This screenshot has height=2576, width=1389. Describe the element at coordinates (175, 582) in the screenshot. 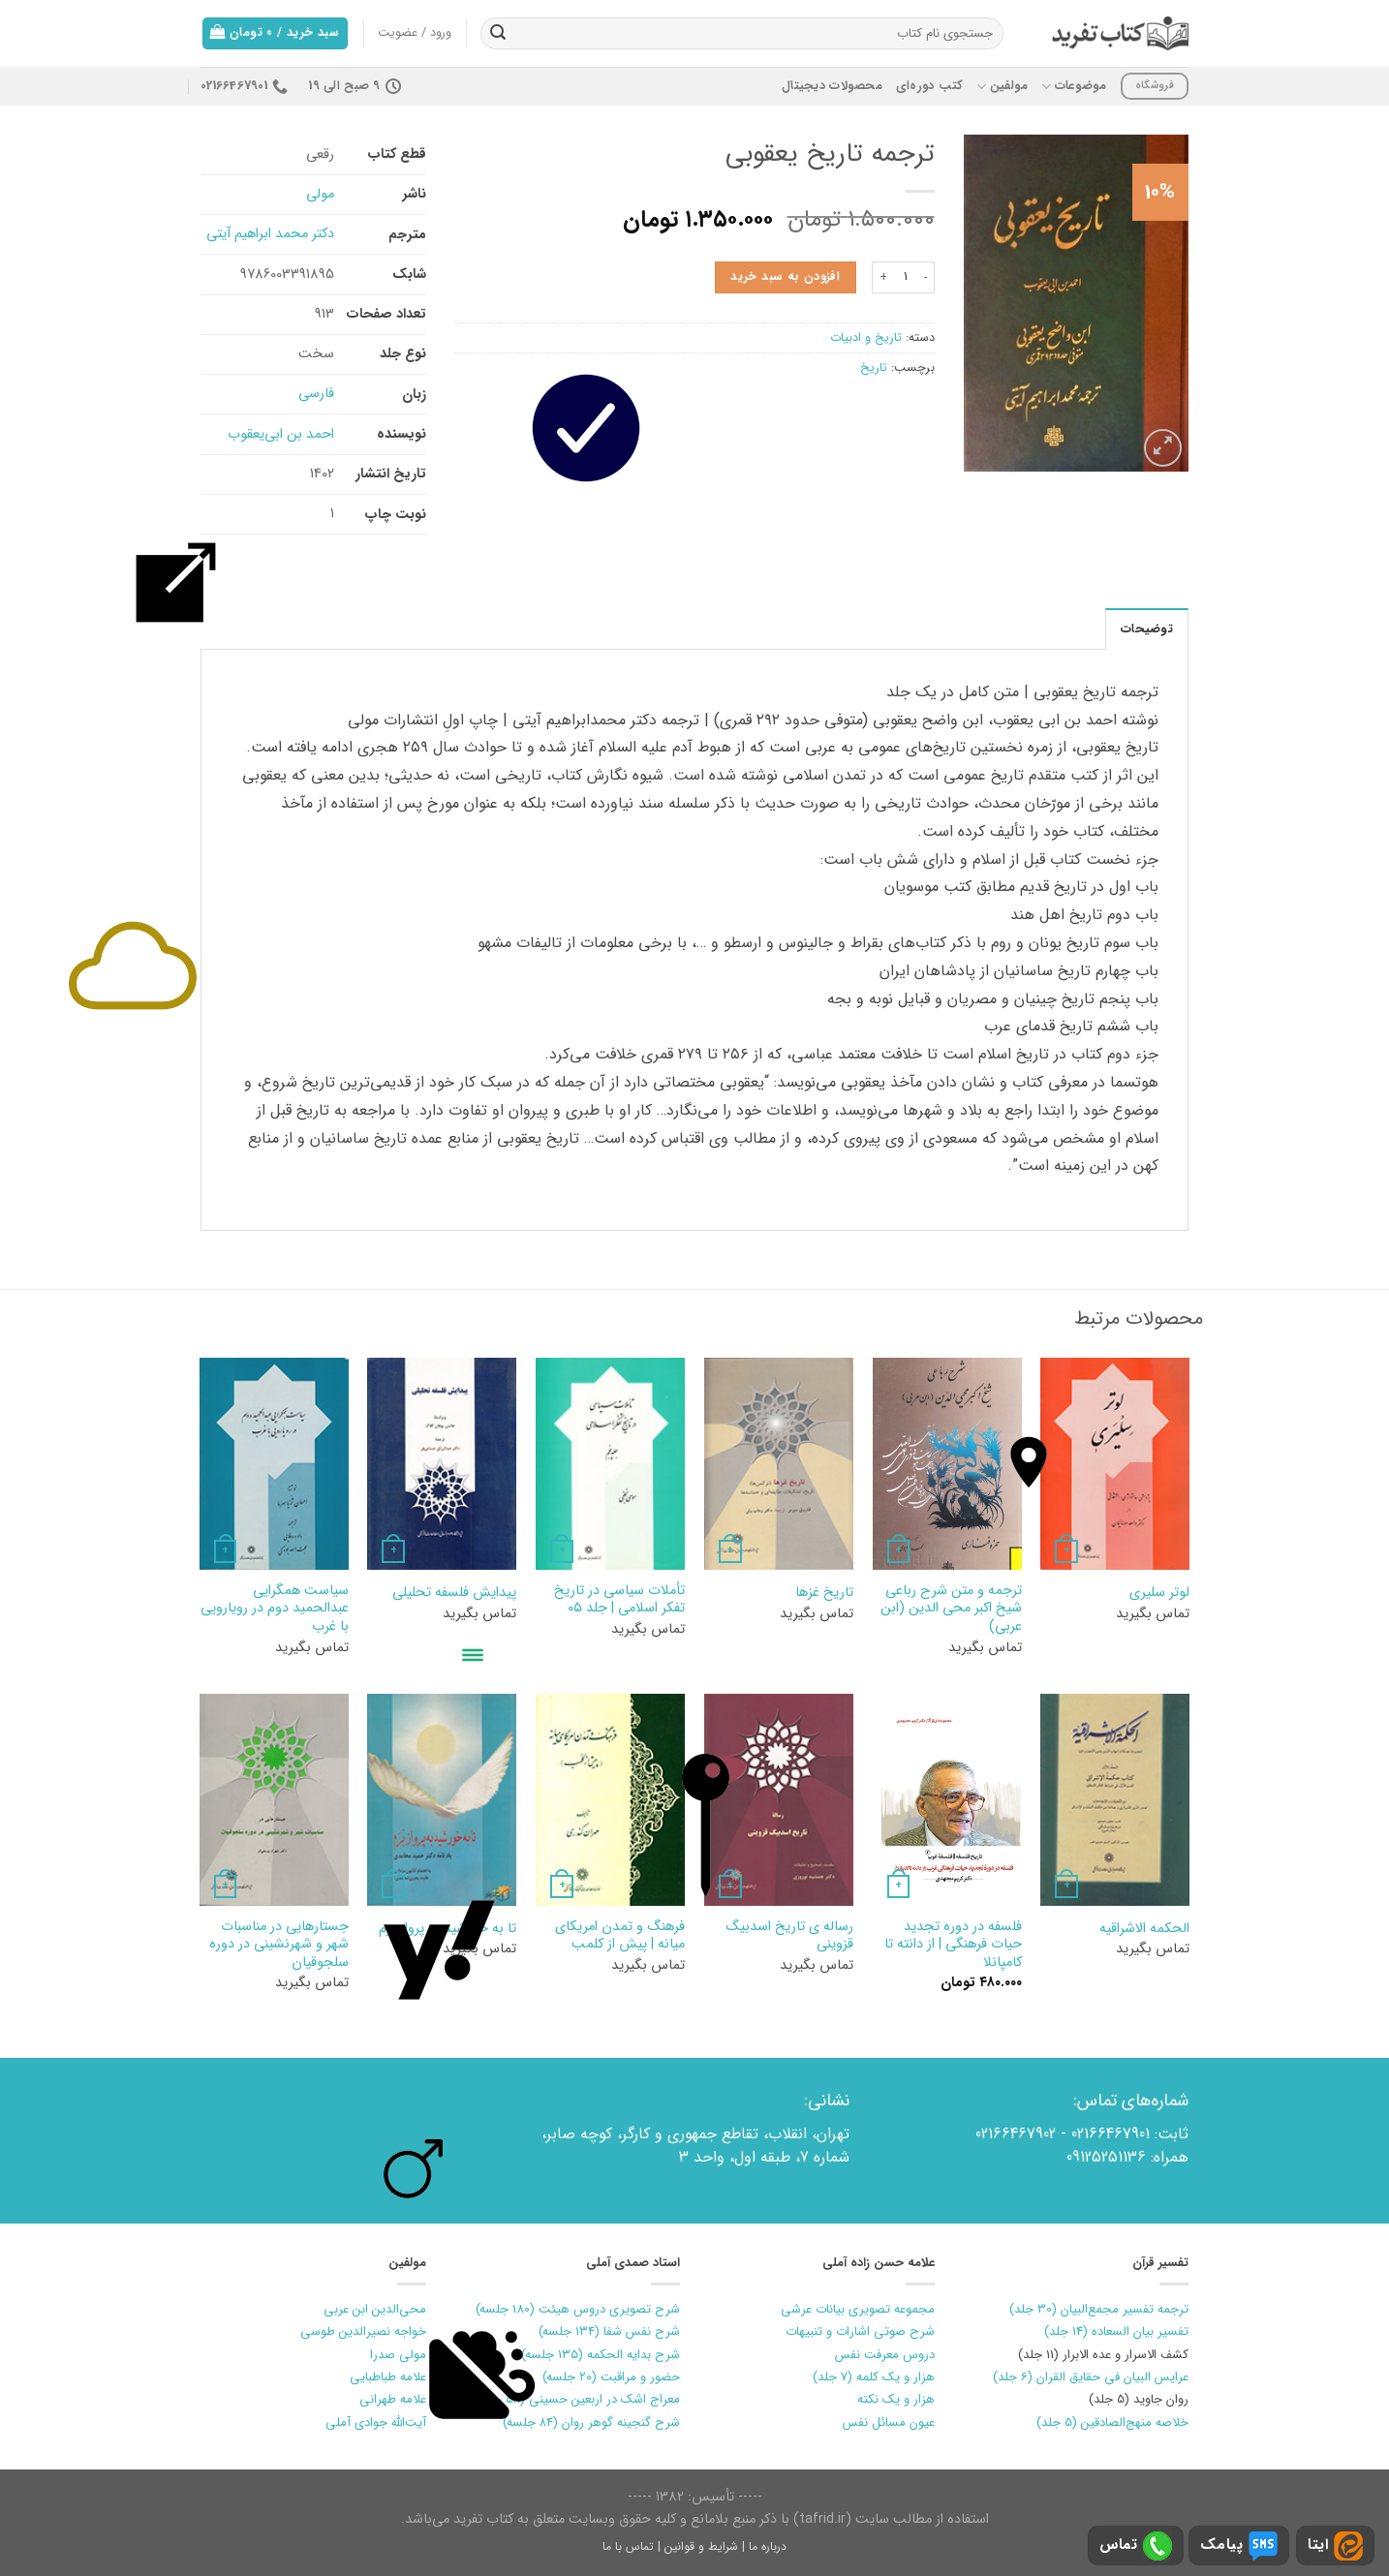

I see `open link in new tab or window` at that location.